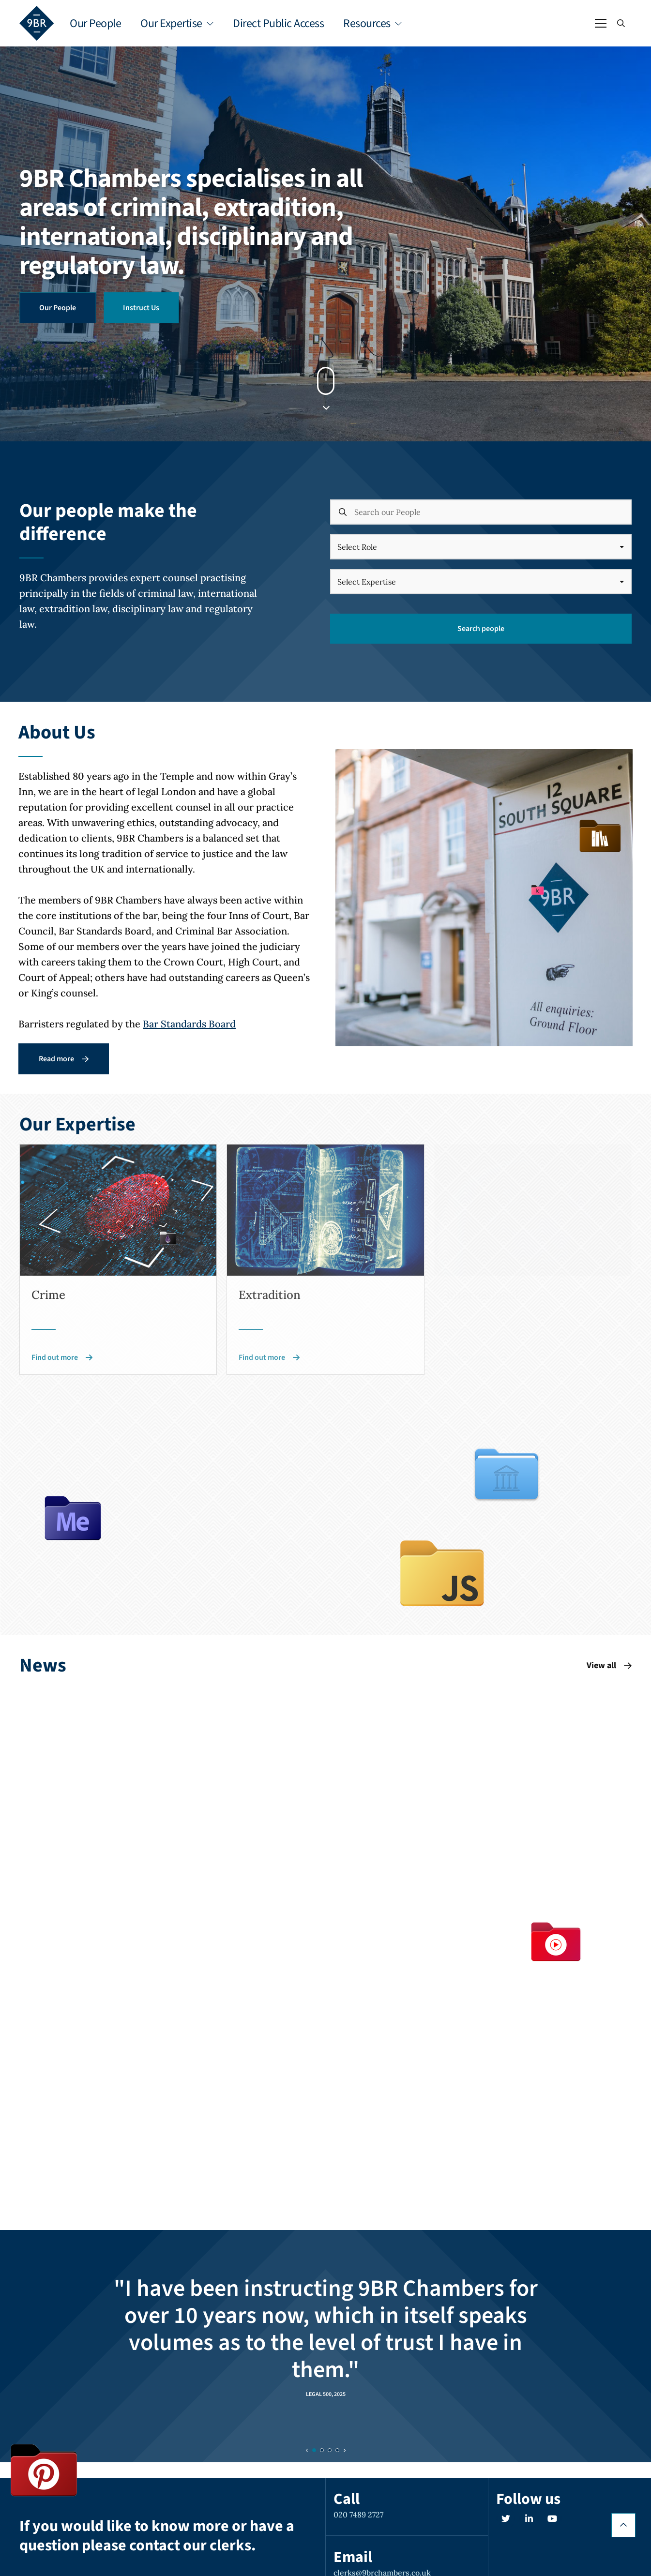  I want to click on open folder containing youtube music files, so click(556, 1943).